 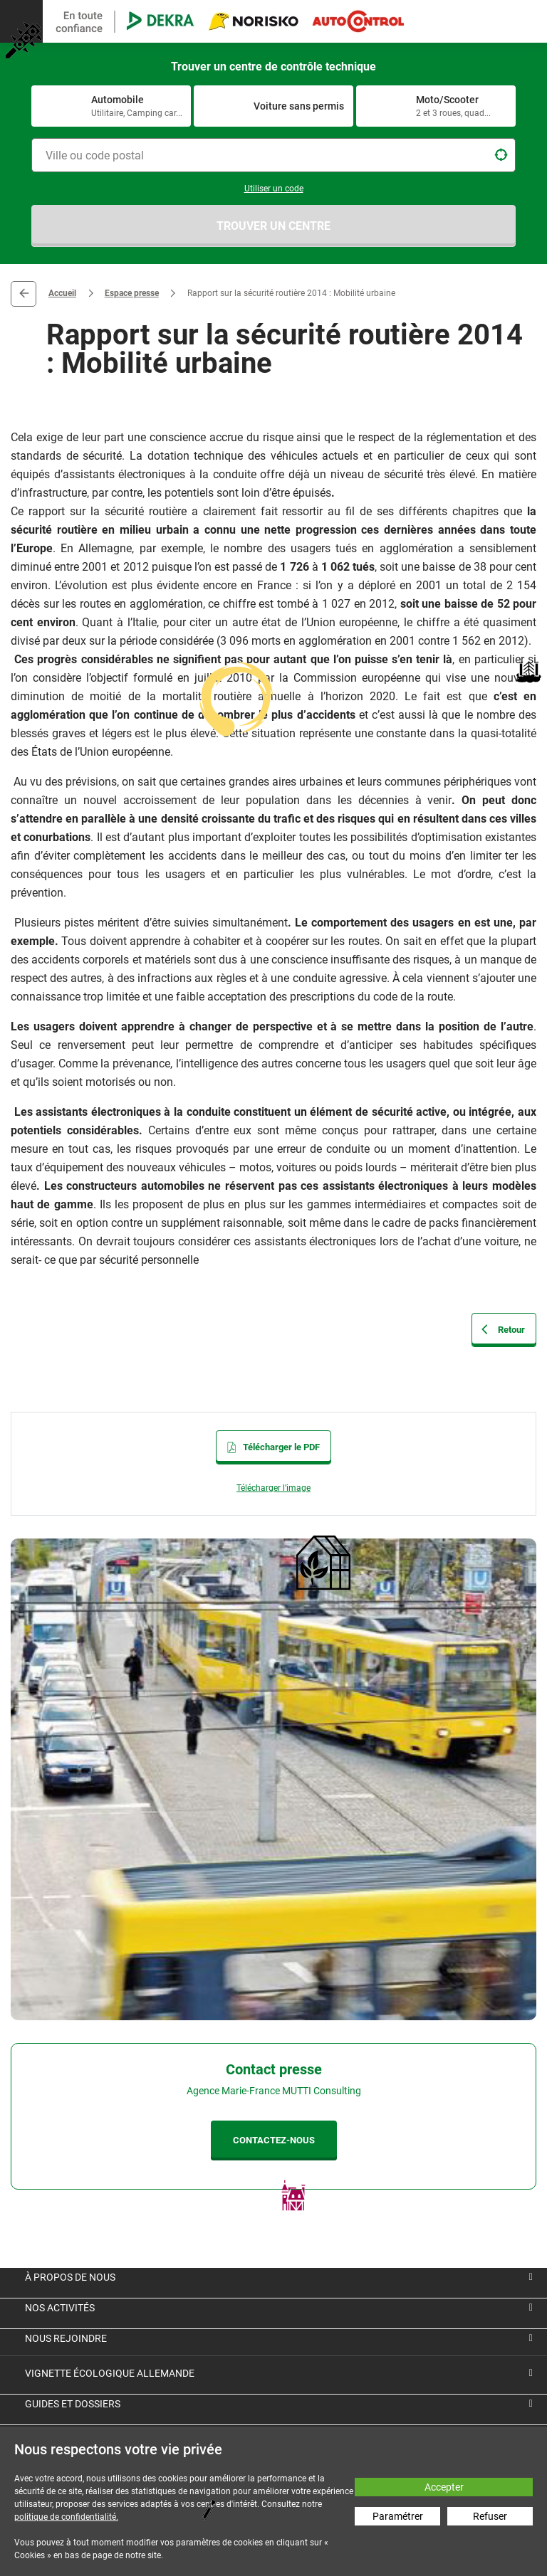 What do you see at coordinates (24, 40) in the screenshot?
I see `select melee weapon in game inventory` at bounding box center [24, 40].